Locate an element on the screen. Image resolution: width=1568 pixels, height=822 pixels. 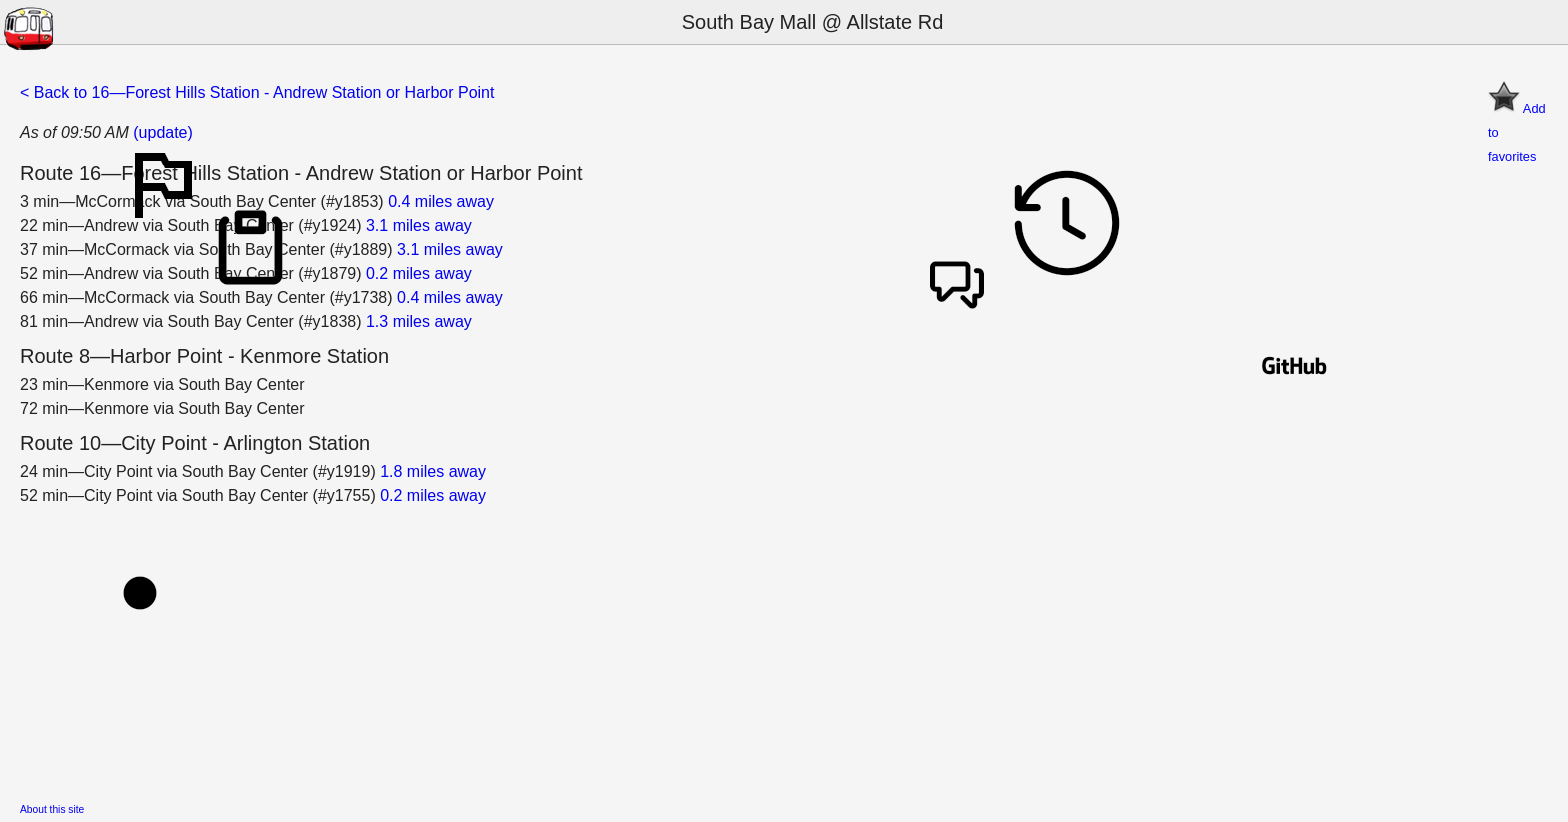
flag or report content is located at coordinates (161, 183).